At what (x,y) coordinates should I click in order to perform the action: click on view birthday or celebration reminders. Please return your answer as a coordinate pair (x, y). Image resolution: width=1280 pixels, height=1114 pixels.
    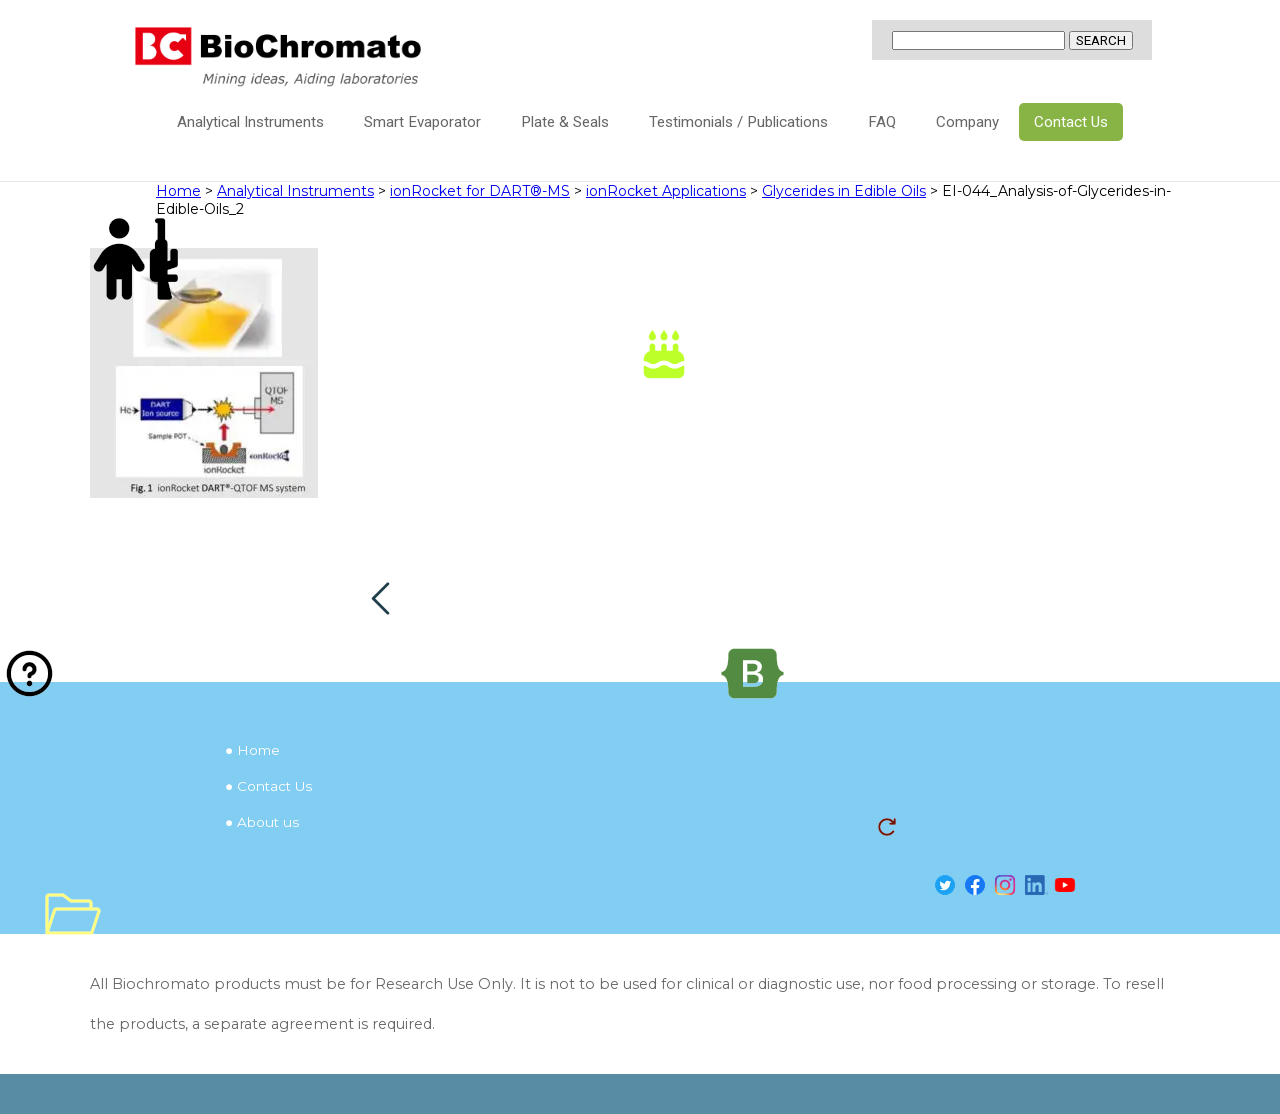
    Looking at the image, I should click on (664, 355).